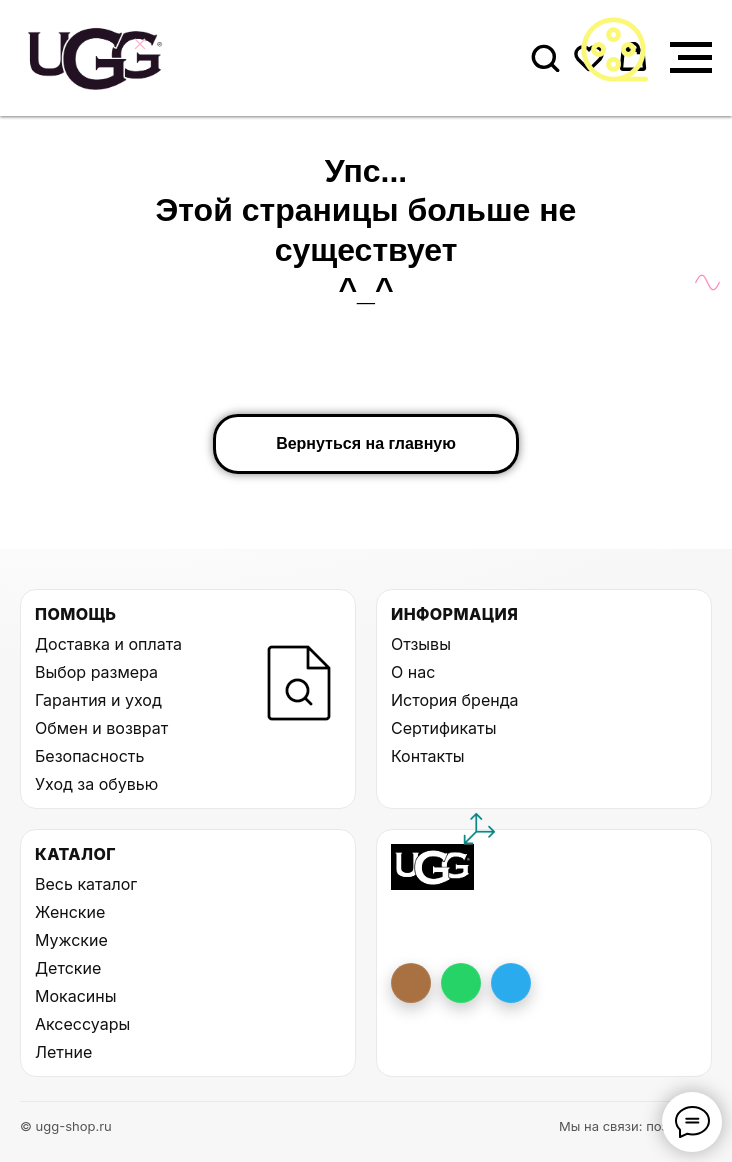  What do you see at coordinates (299, 683) in the screenshot?
I see `search within a document` at bounding box center [299, 683].